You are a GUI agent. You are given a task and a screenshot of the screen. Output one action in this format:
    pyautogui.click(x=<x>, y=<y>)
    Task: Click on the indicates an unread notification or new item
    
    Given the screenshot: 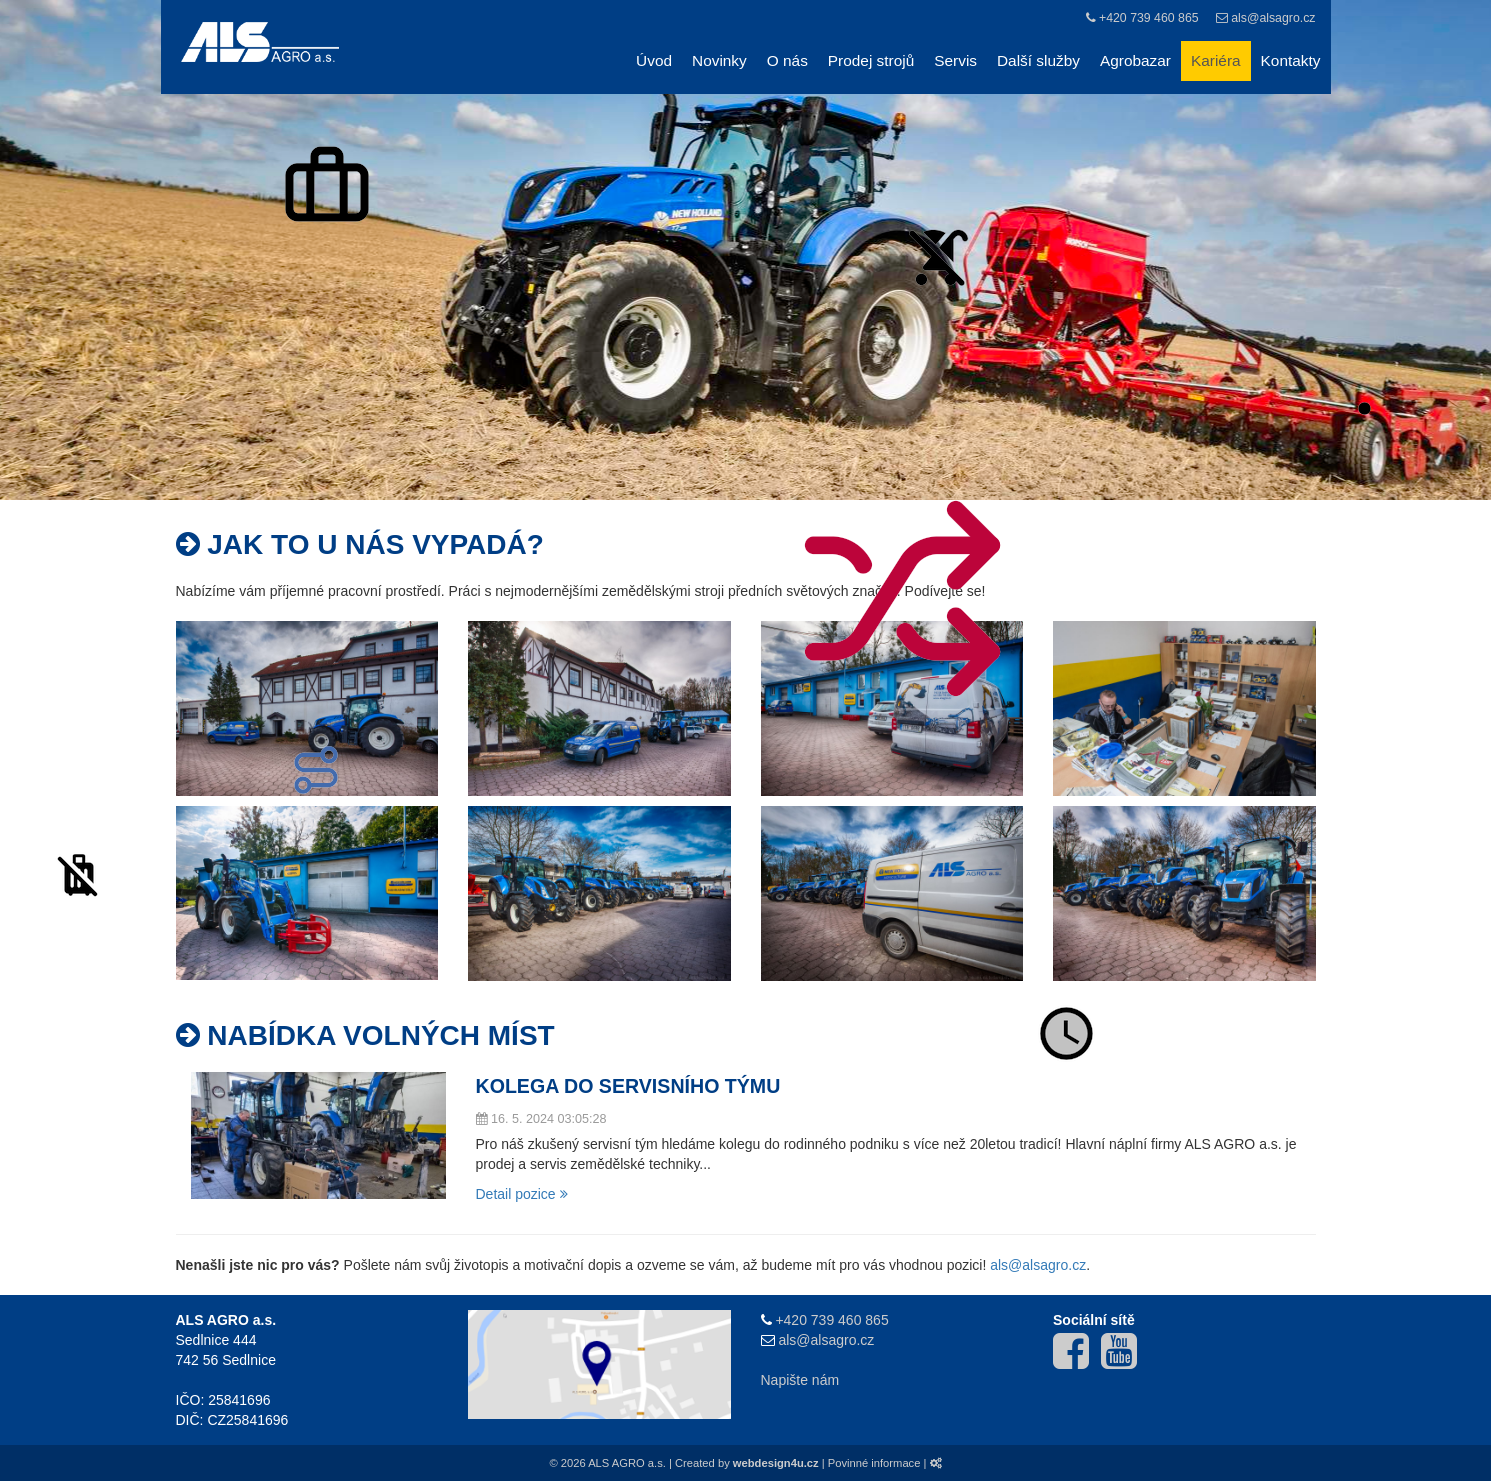 What is the action you would take?
    pyautogui.click(x=1364, y=408)
    